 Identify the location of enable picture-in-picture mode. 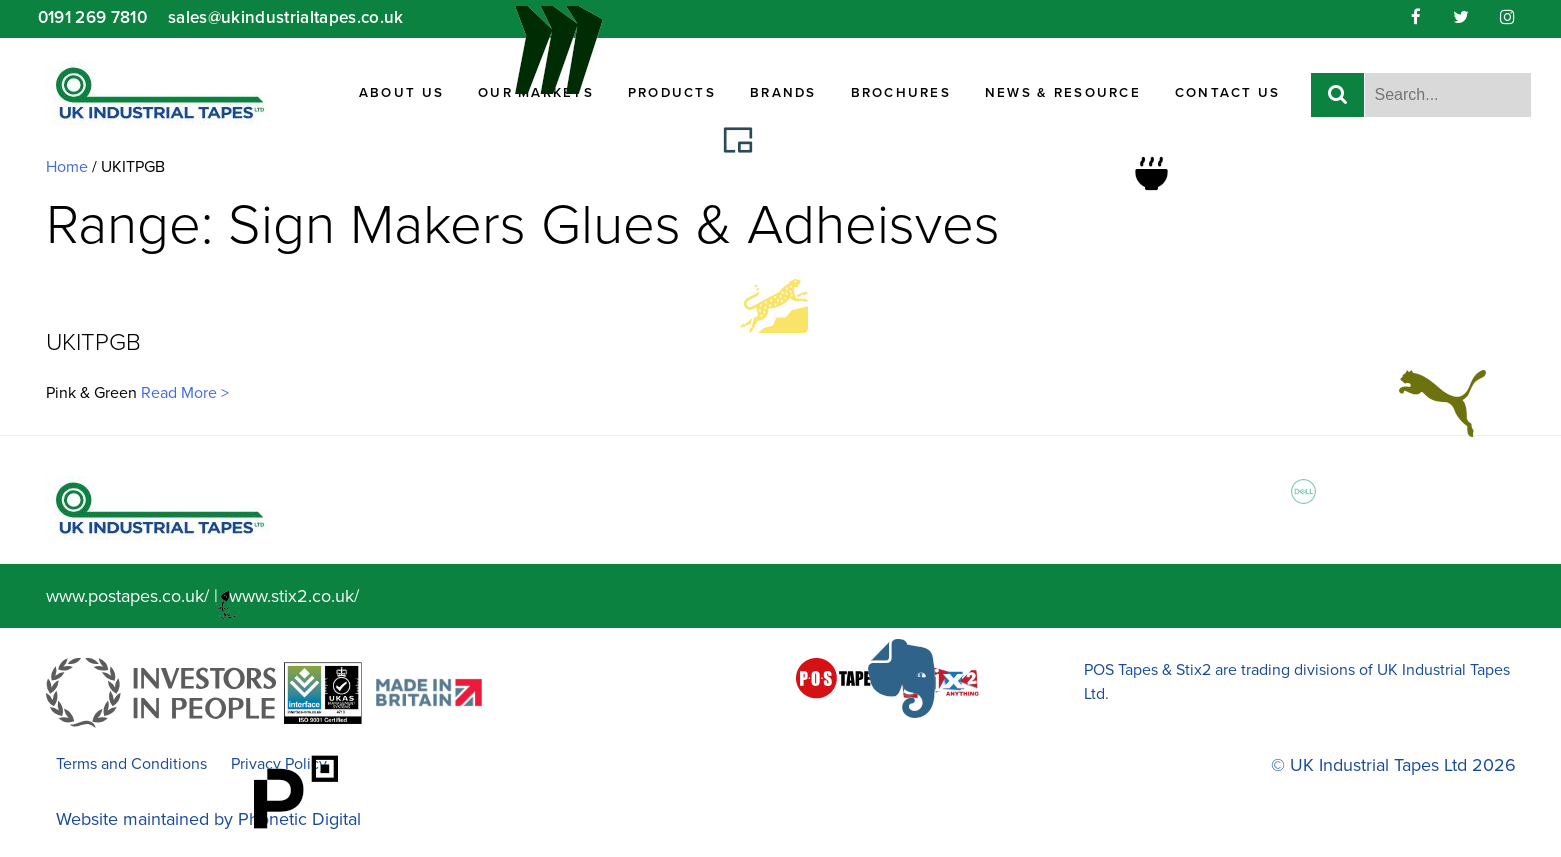
(738, 140).